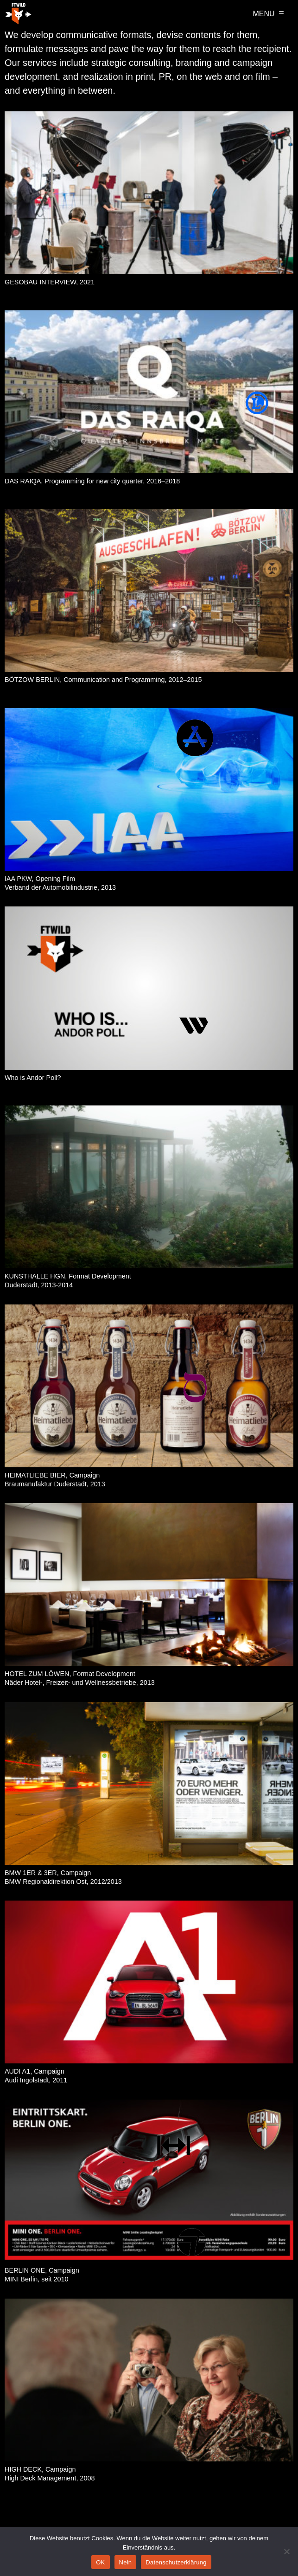 This screenshot has width=298, height=2576. I want to click on open the Sefaria app, so click(195, 1387).